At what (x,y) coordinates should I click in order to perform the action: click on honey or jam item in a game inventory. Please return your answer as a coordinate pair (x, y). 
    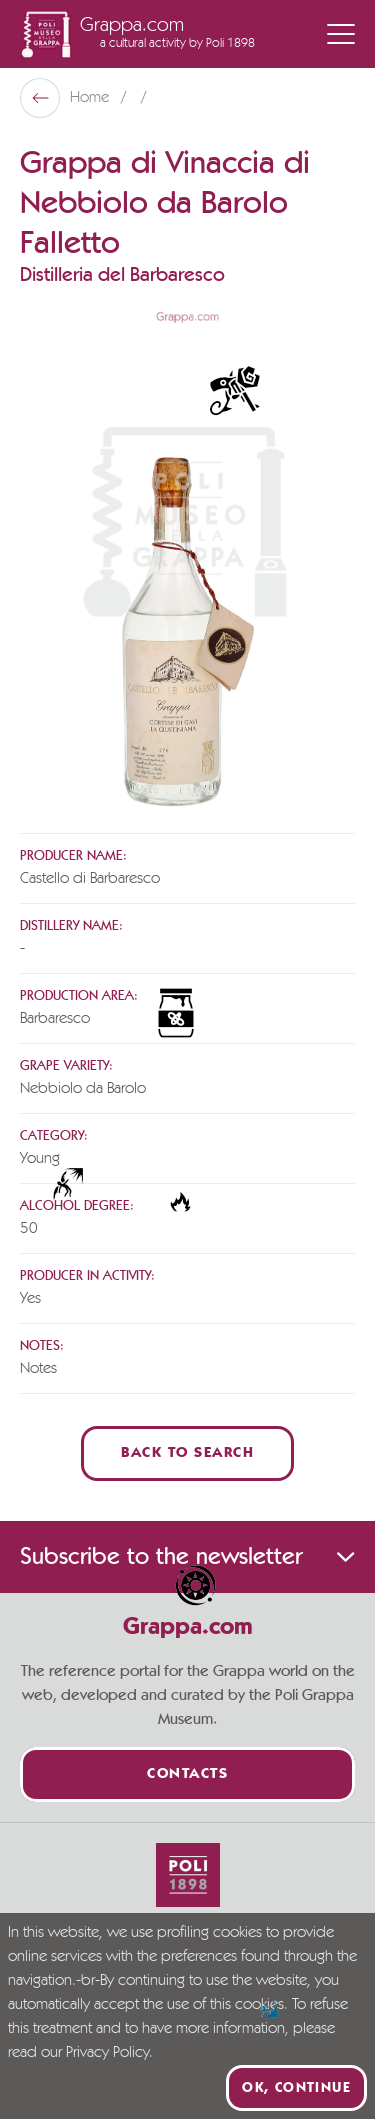
    Looking at the image, I should click on (176, 1013).